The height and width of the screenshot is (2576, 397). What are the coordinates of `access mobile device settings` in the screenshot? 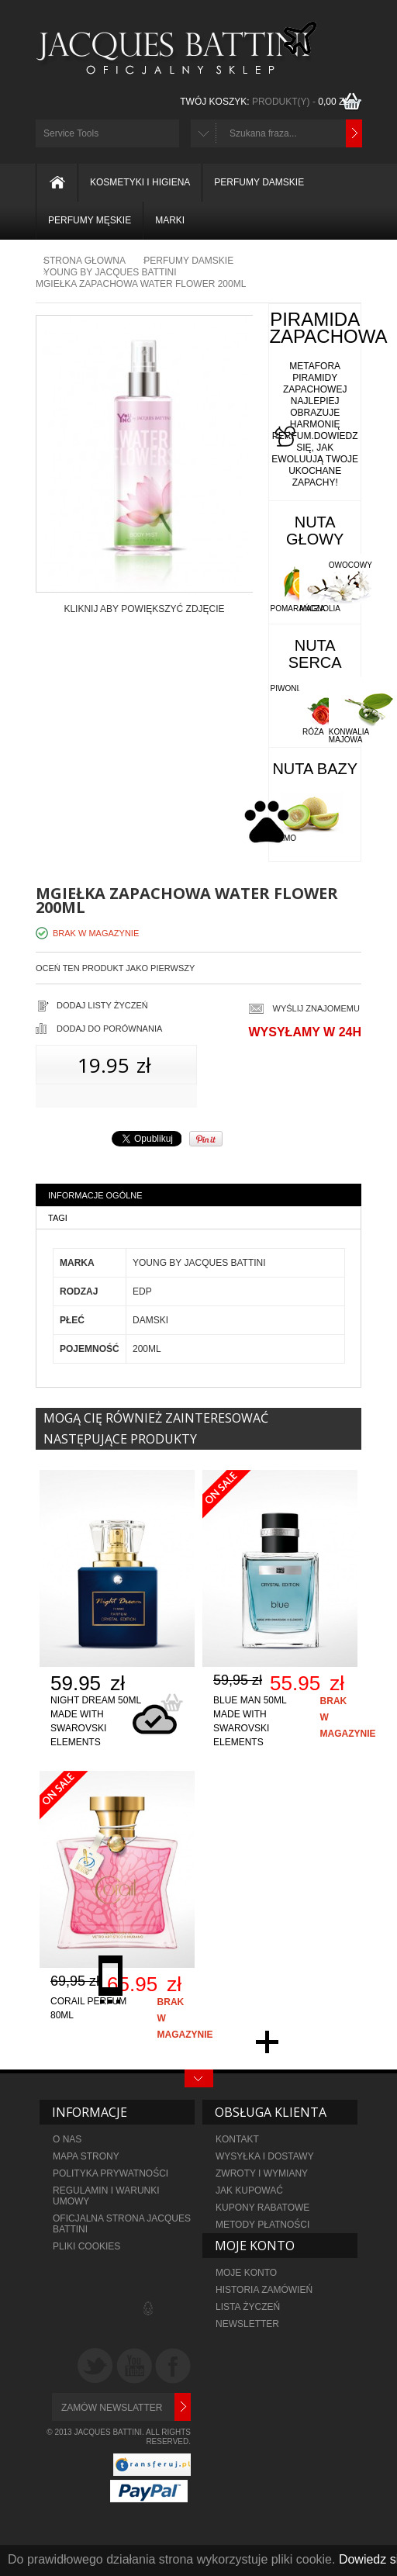 It's located at (110, 1980).